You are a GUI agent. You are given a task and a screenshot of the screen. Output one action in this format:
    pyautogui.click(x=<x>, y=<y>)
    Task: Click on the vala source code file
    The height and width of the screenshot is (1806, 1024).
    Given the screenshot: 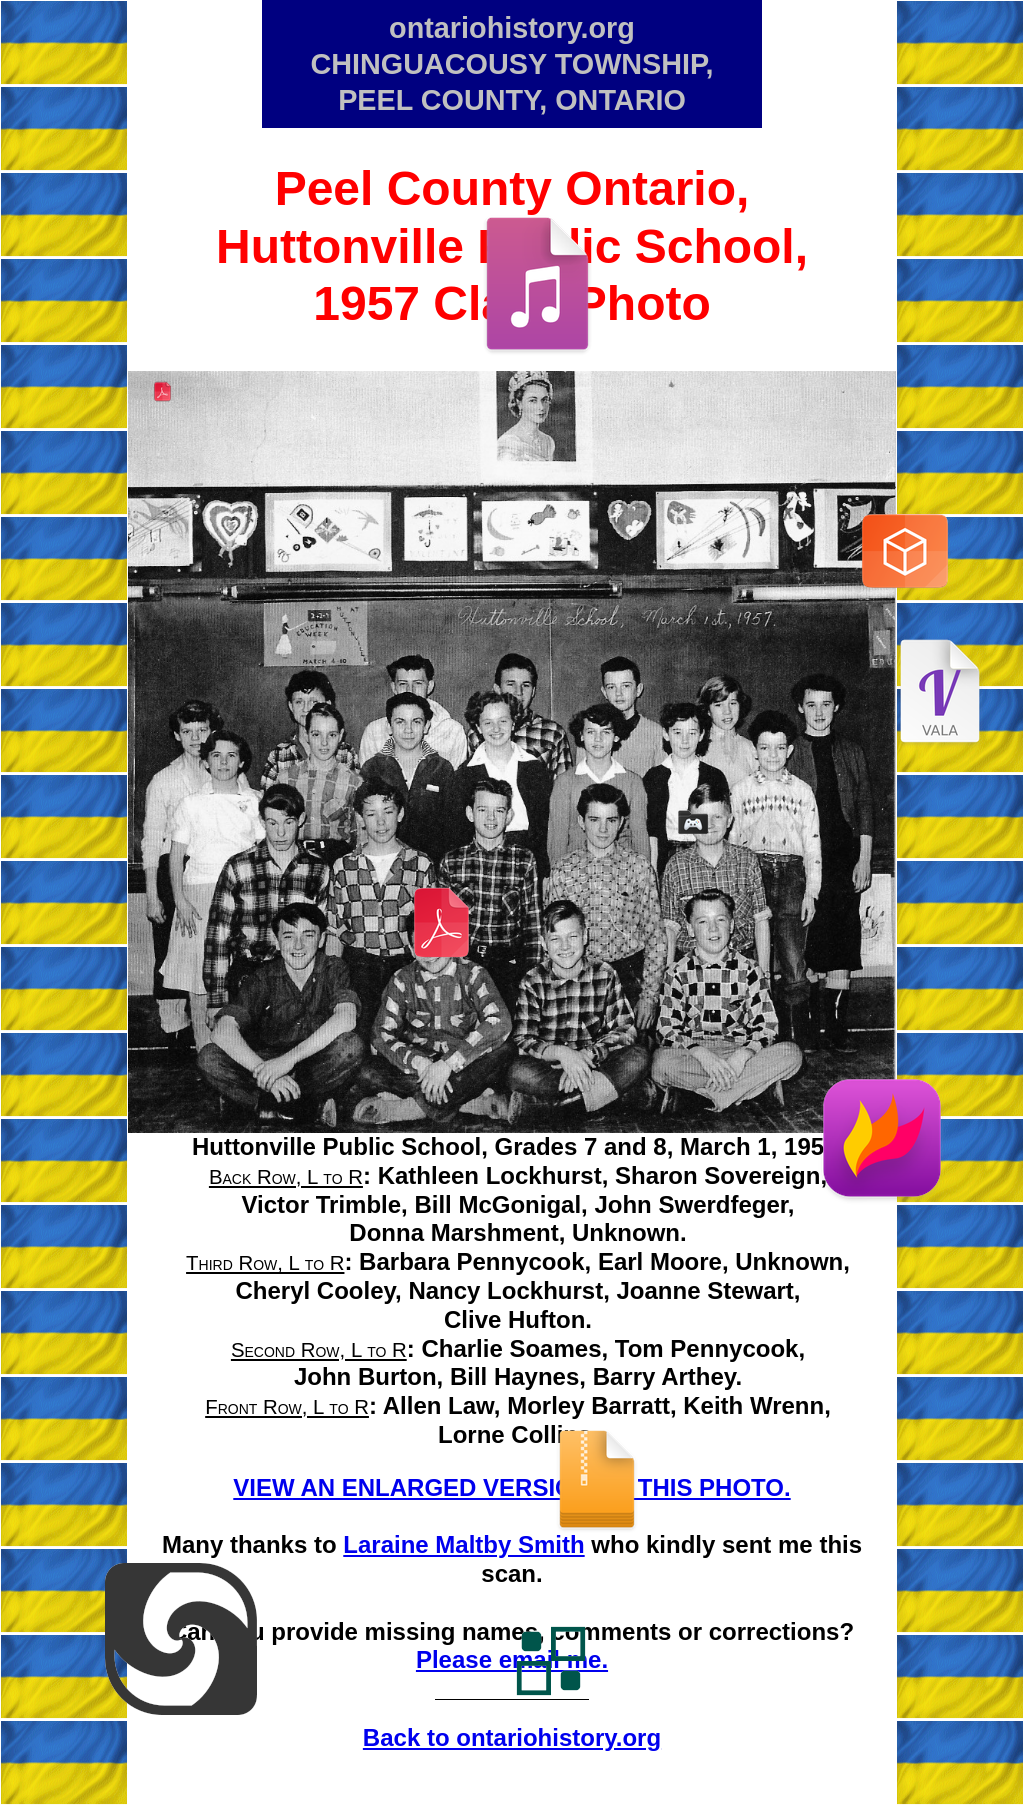 What is the action you would take?
    pyautogui.click(x=940, y=693)
    